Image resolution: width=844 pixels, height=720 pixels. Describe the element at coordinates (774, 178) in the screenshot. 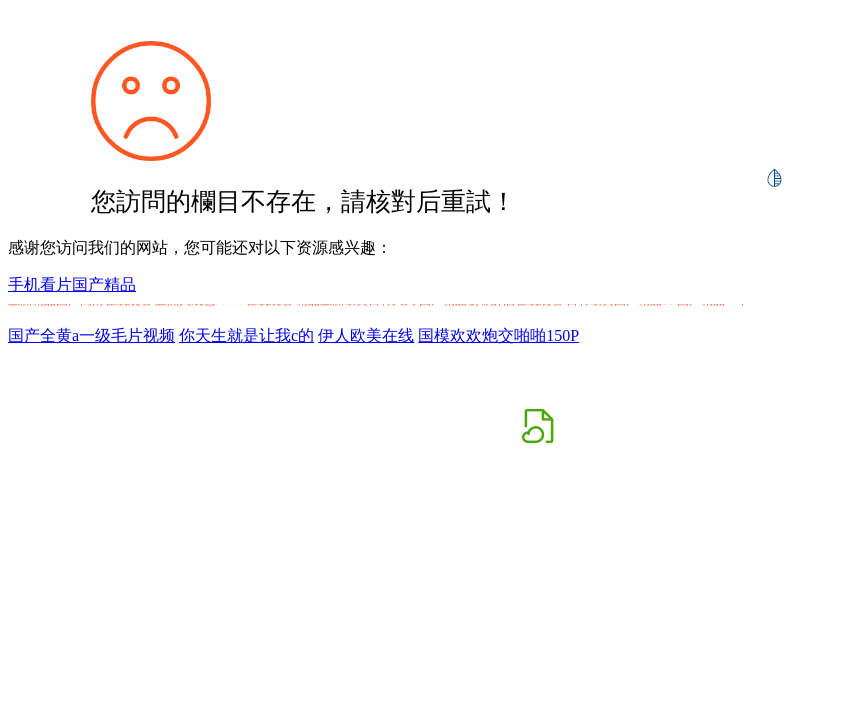

I see `adjust opacity or transparency settings` at that location.